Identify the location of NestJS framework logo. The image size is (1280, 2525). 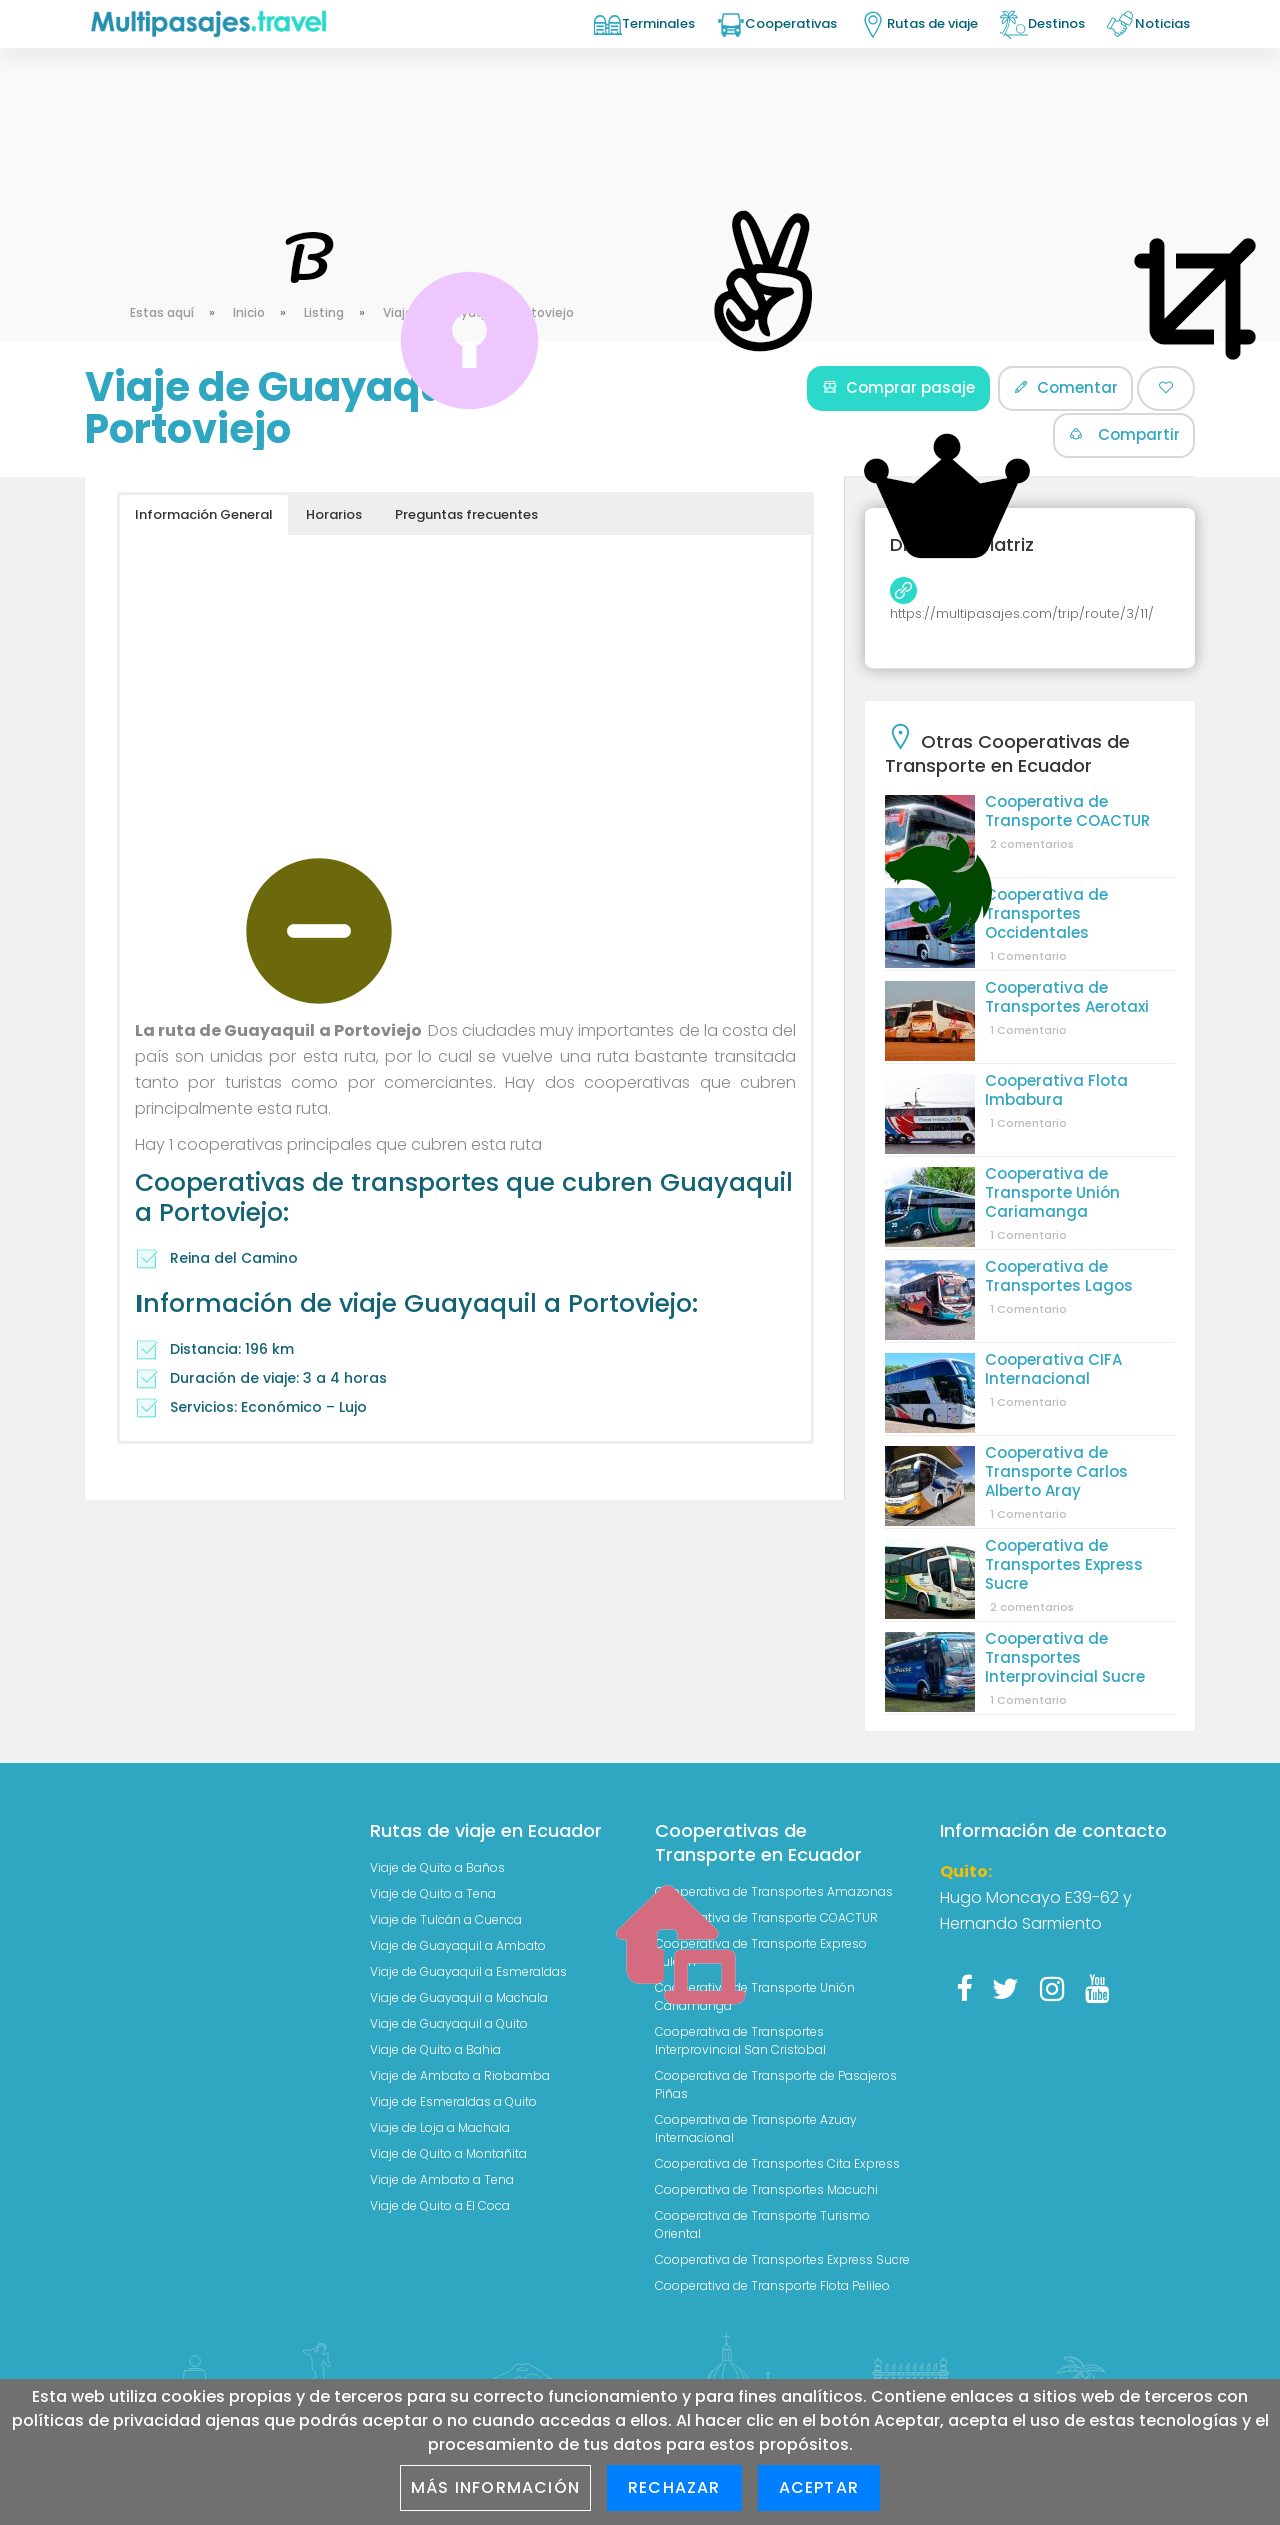
(938, 886).